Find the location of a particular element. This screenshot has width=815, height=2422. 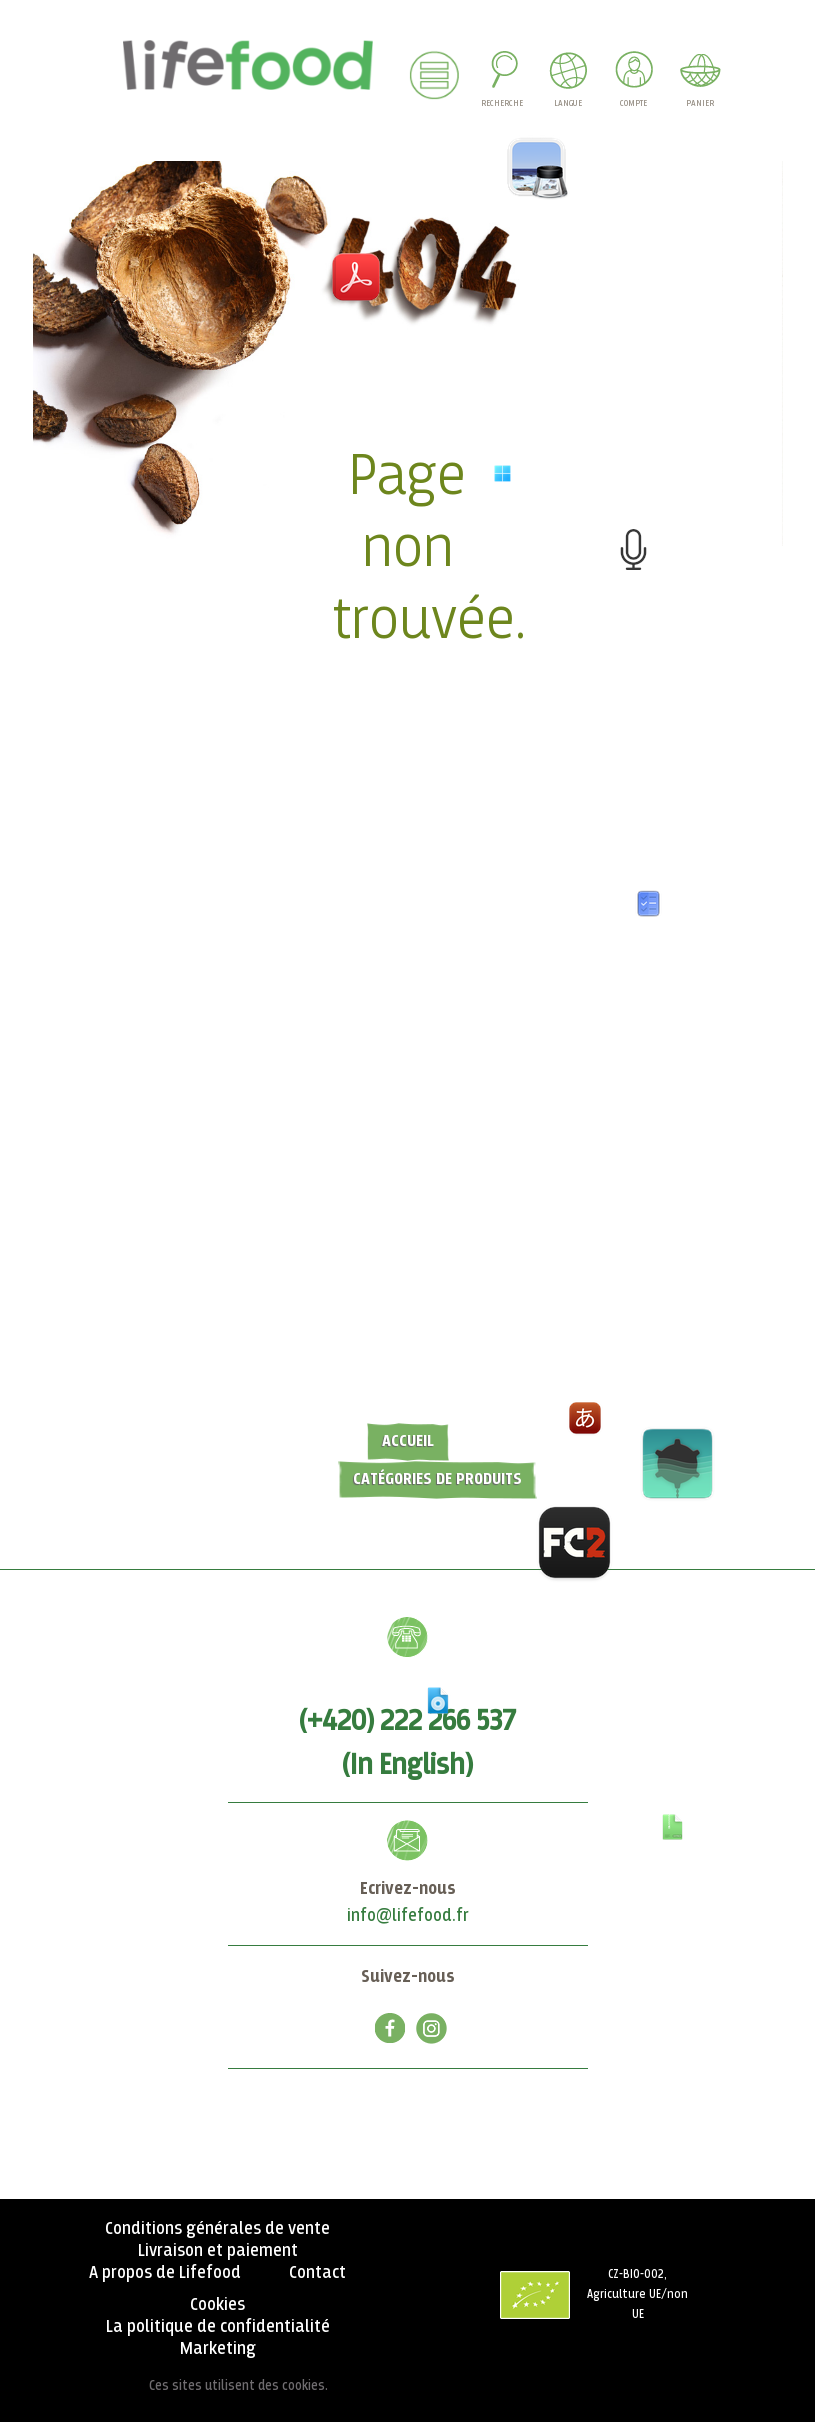

open the to-do list app is located at coordinates (648, 903).